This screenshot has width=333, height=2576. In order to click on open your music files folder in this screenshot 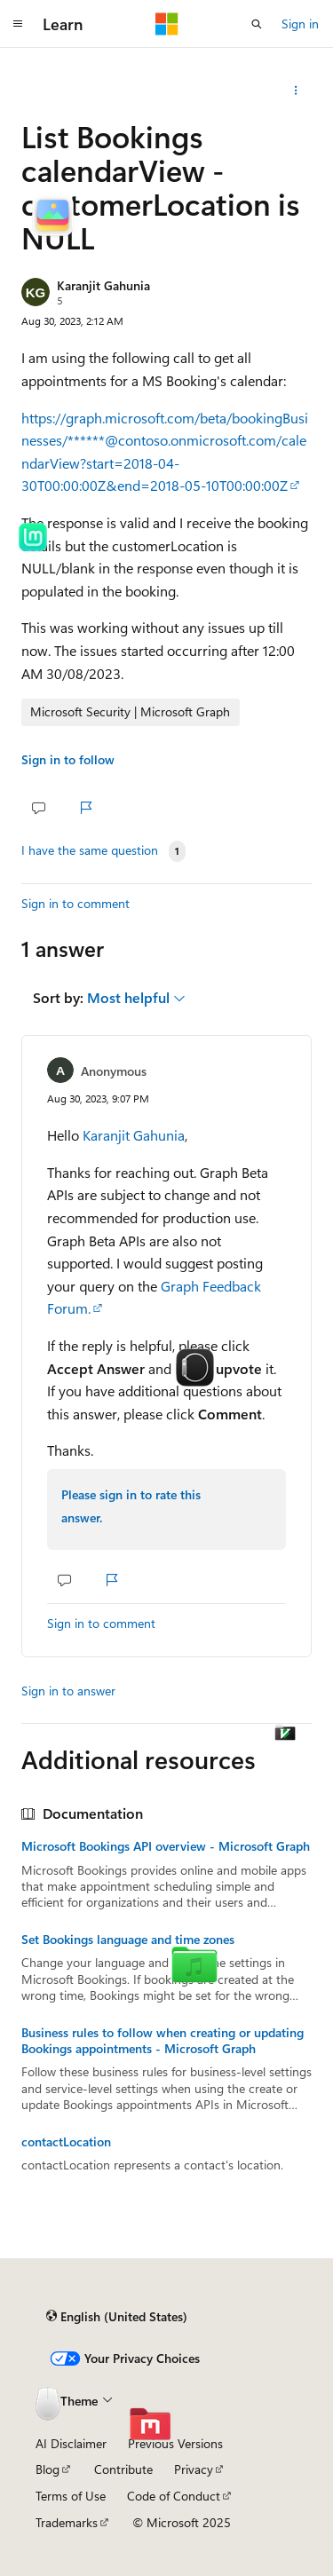, I will do `click(194, 1964)`.